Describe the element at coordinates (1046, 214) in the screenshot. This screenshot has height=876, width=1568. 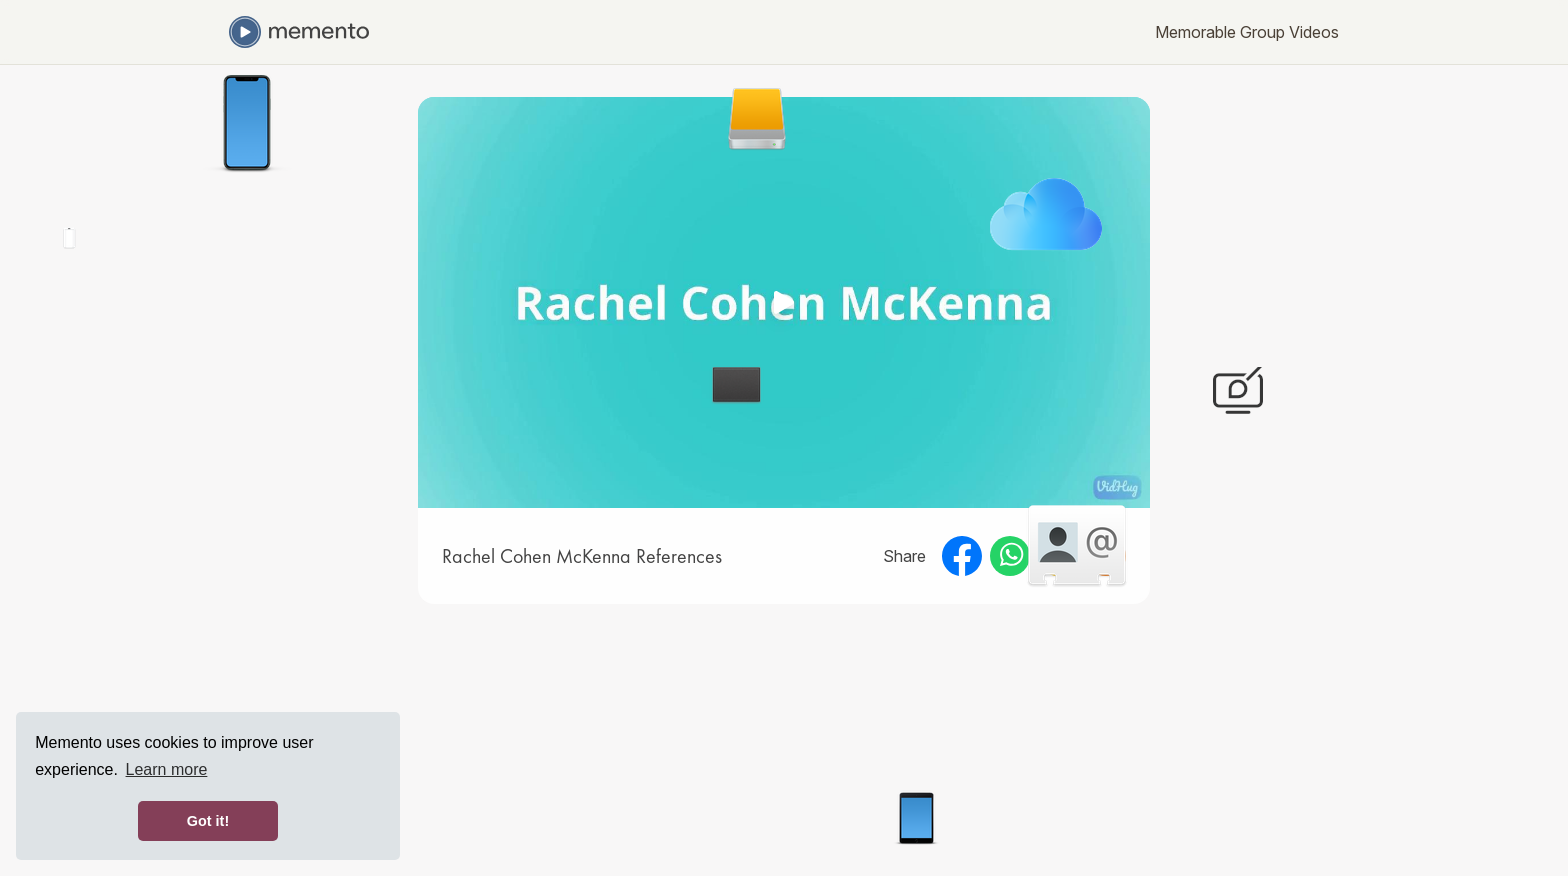
I see `access iCloud Drive cloud storage` at that location.